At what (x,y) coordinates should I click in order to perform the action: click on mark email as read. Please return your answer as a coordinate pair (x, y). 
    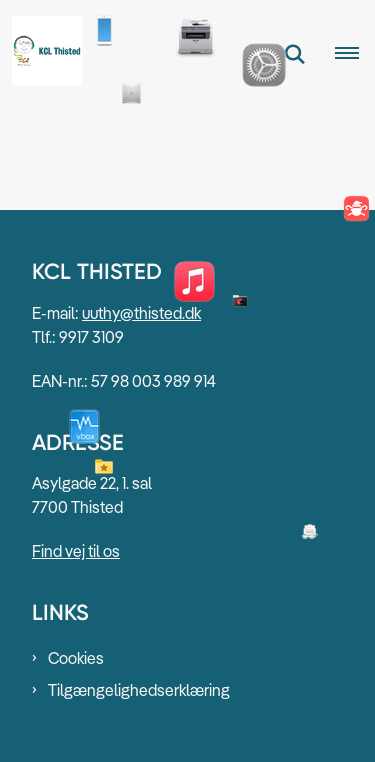
    Looking at the image, I should click on (310, 531).